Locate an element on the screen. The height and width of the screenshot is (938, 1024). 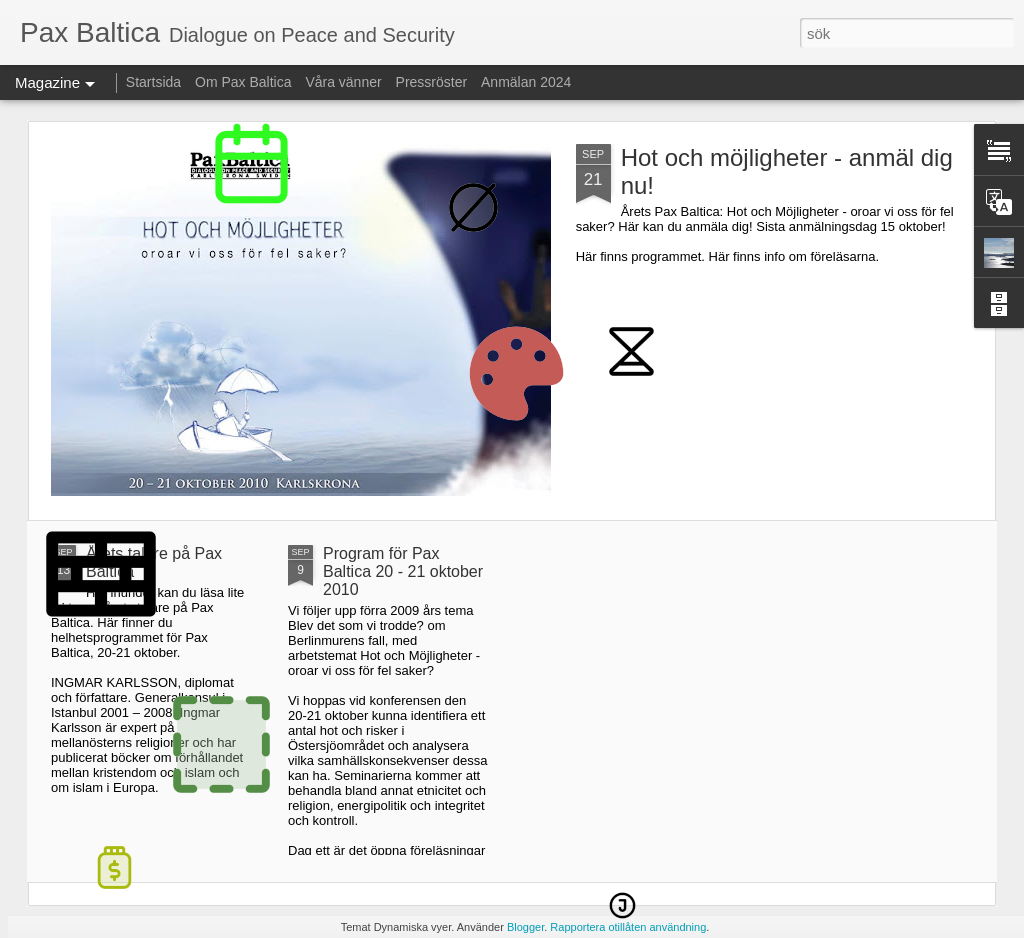
view or open calendar is located at coordinates (251, 163).